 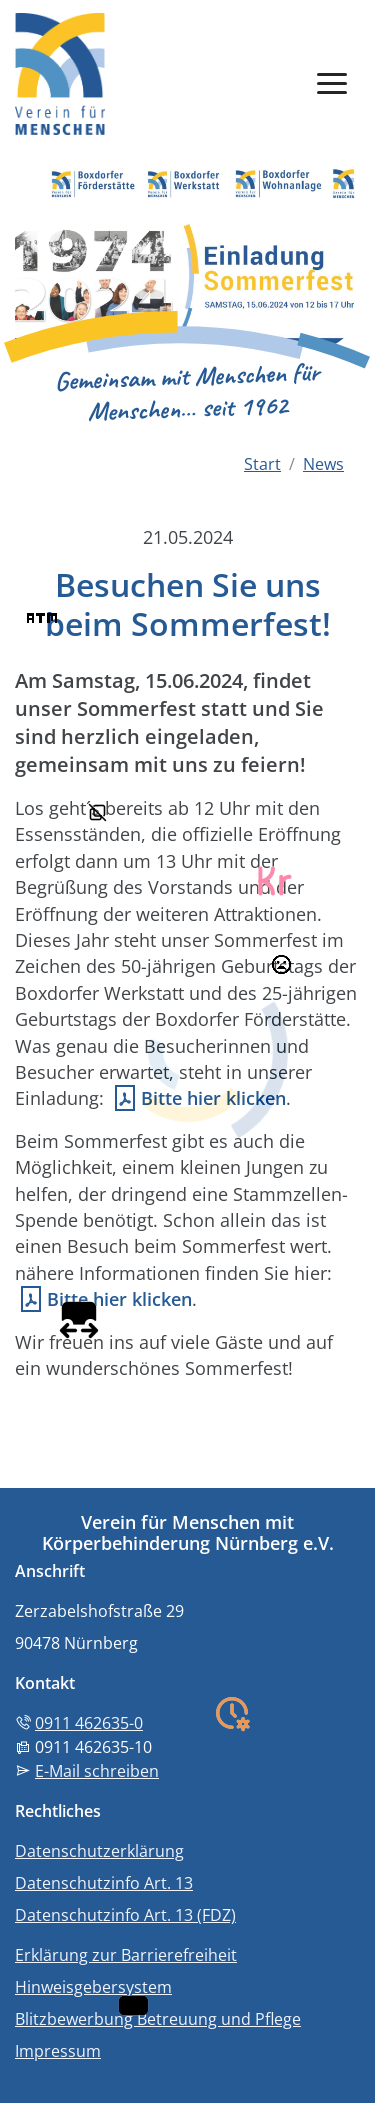 I want to click on access time or clock settings, so click(x=232, y=1713).